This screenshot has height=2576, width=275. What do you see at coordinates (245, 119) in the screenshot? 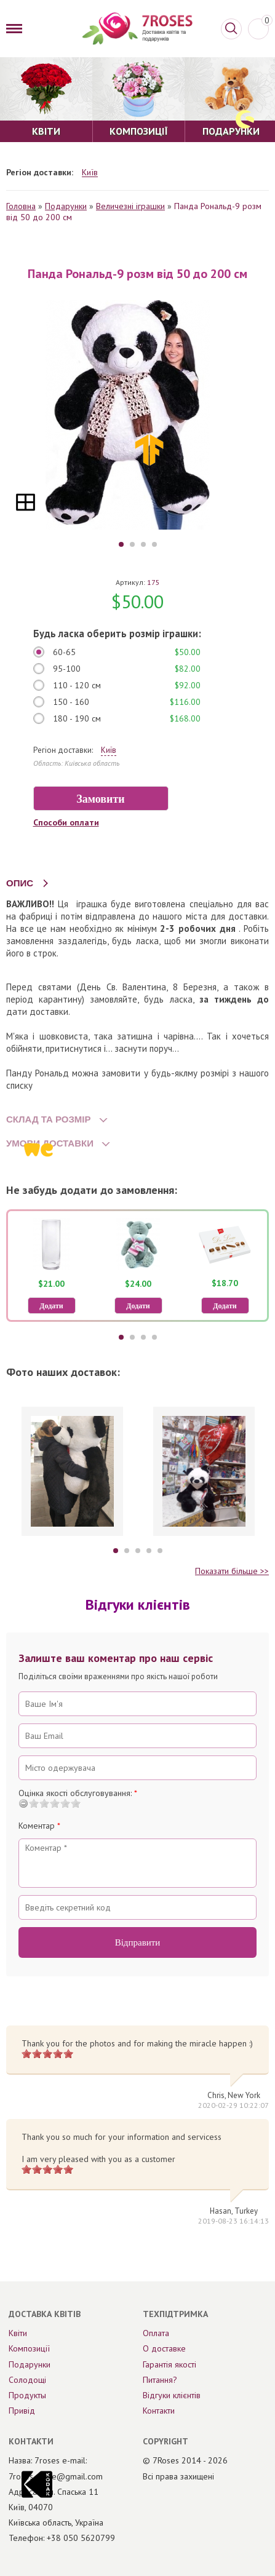
I see `Shopware e-commerce platform logo` at bounding box center [245, 119].